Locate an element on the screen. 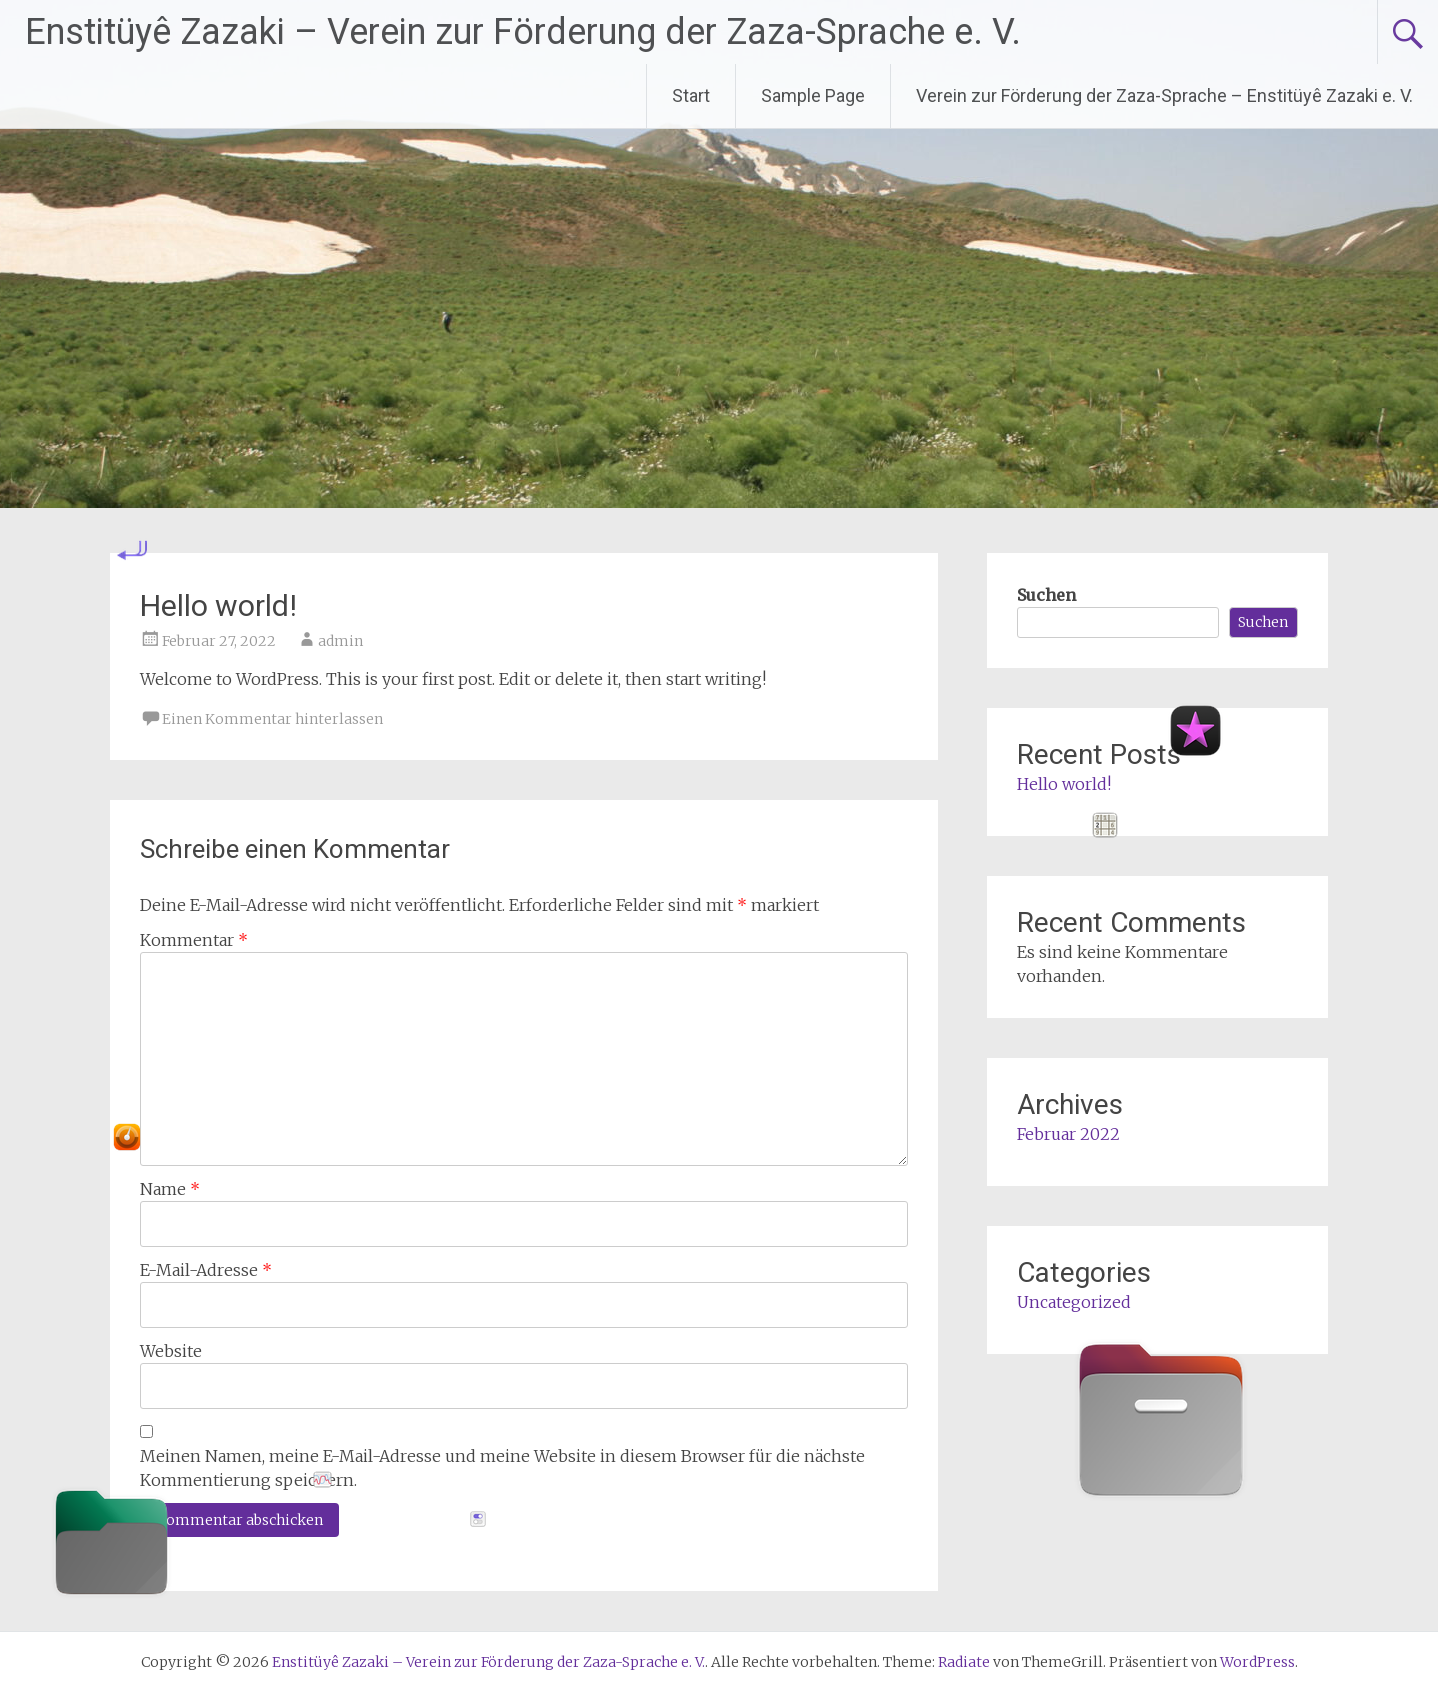 The image size is (1438, 1693). open sudoku puzzle game is located at coordinates (1105, 825).